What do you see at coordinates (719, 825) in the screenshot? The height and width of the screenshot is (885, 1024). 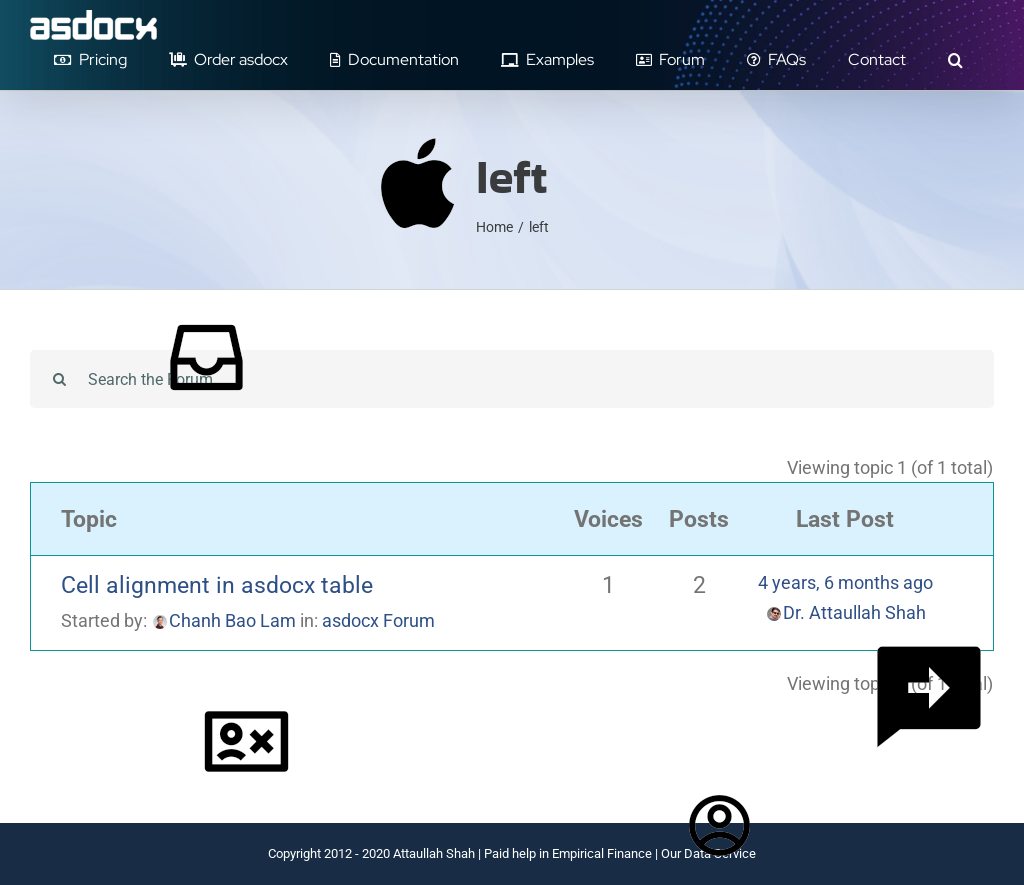 I see `access your account or profile settings` at bounding box center [719, 825].